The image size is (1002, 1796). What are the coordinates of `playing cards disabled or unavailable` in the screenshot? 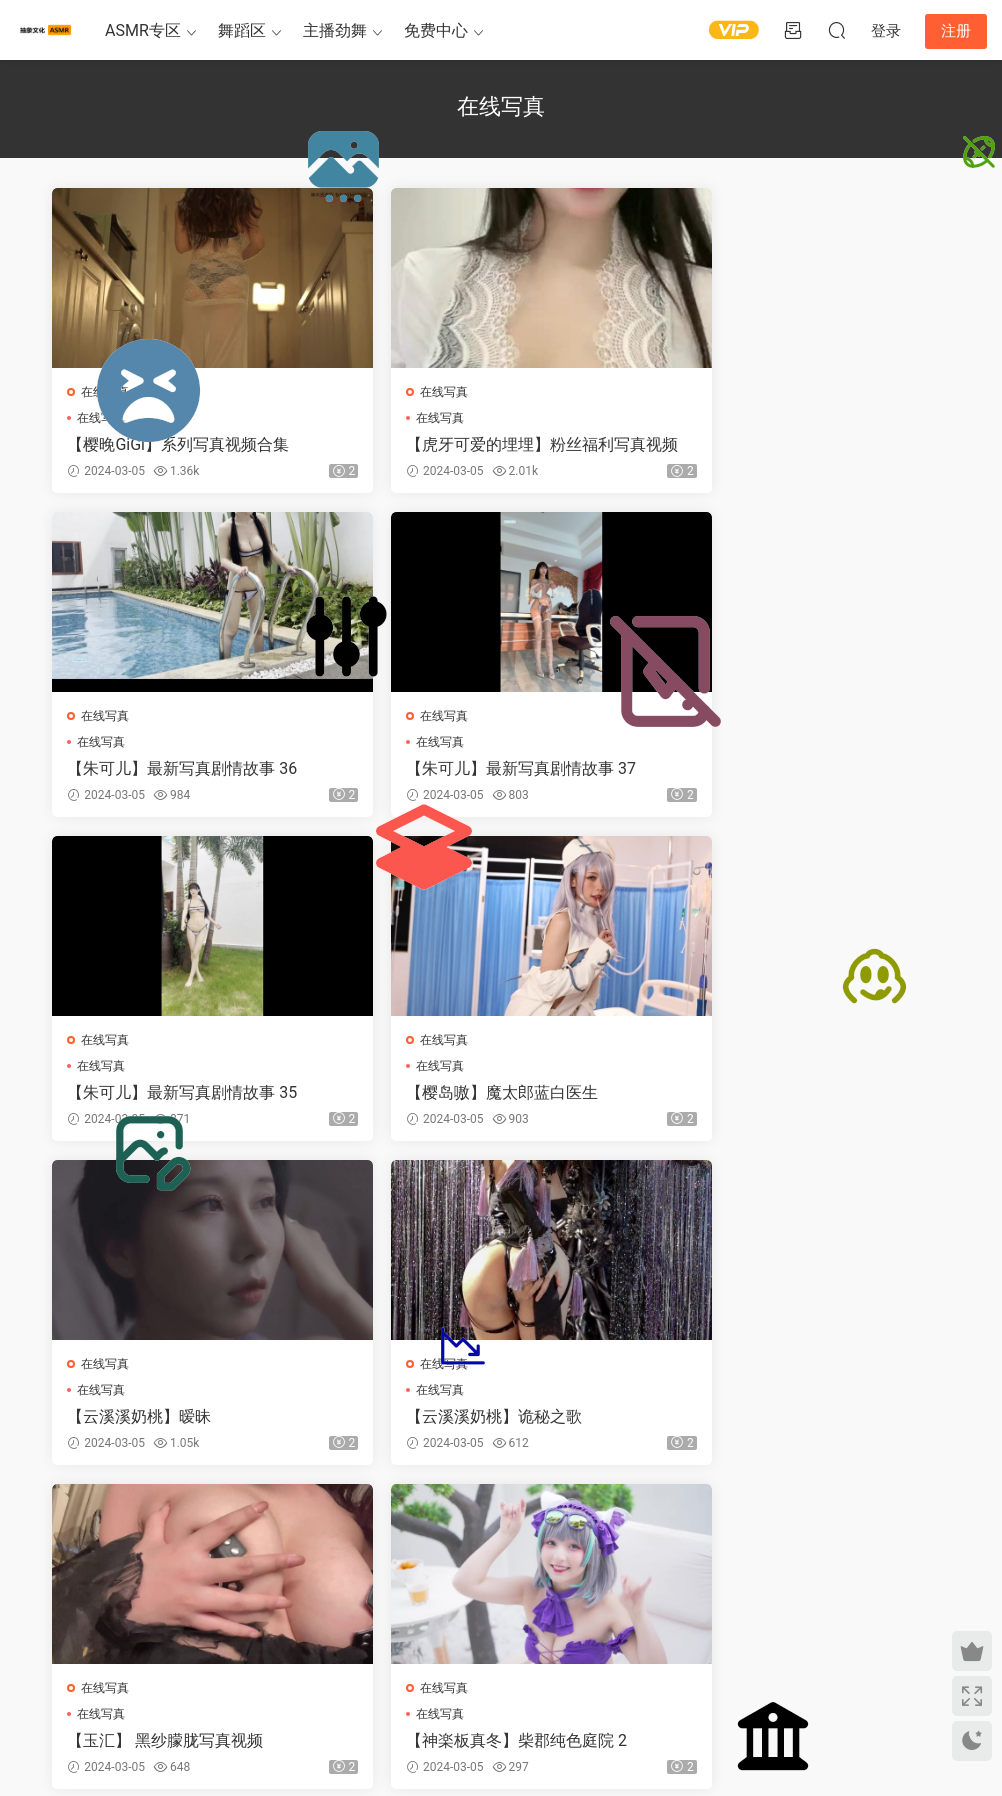 It's located at (665, 671).